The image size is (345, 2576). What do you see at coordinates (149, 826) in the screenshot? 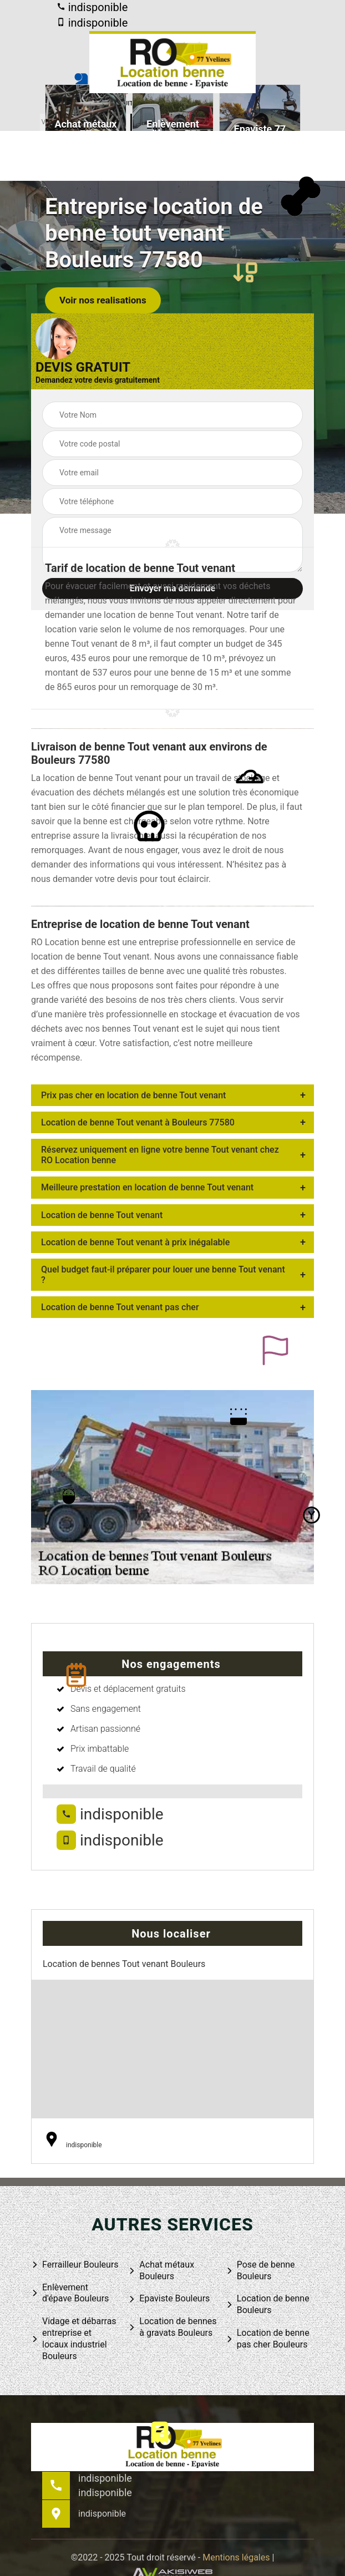
I see `indicates dangerous or harmful content` at bounding box center [149, 826].